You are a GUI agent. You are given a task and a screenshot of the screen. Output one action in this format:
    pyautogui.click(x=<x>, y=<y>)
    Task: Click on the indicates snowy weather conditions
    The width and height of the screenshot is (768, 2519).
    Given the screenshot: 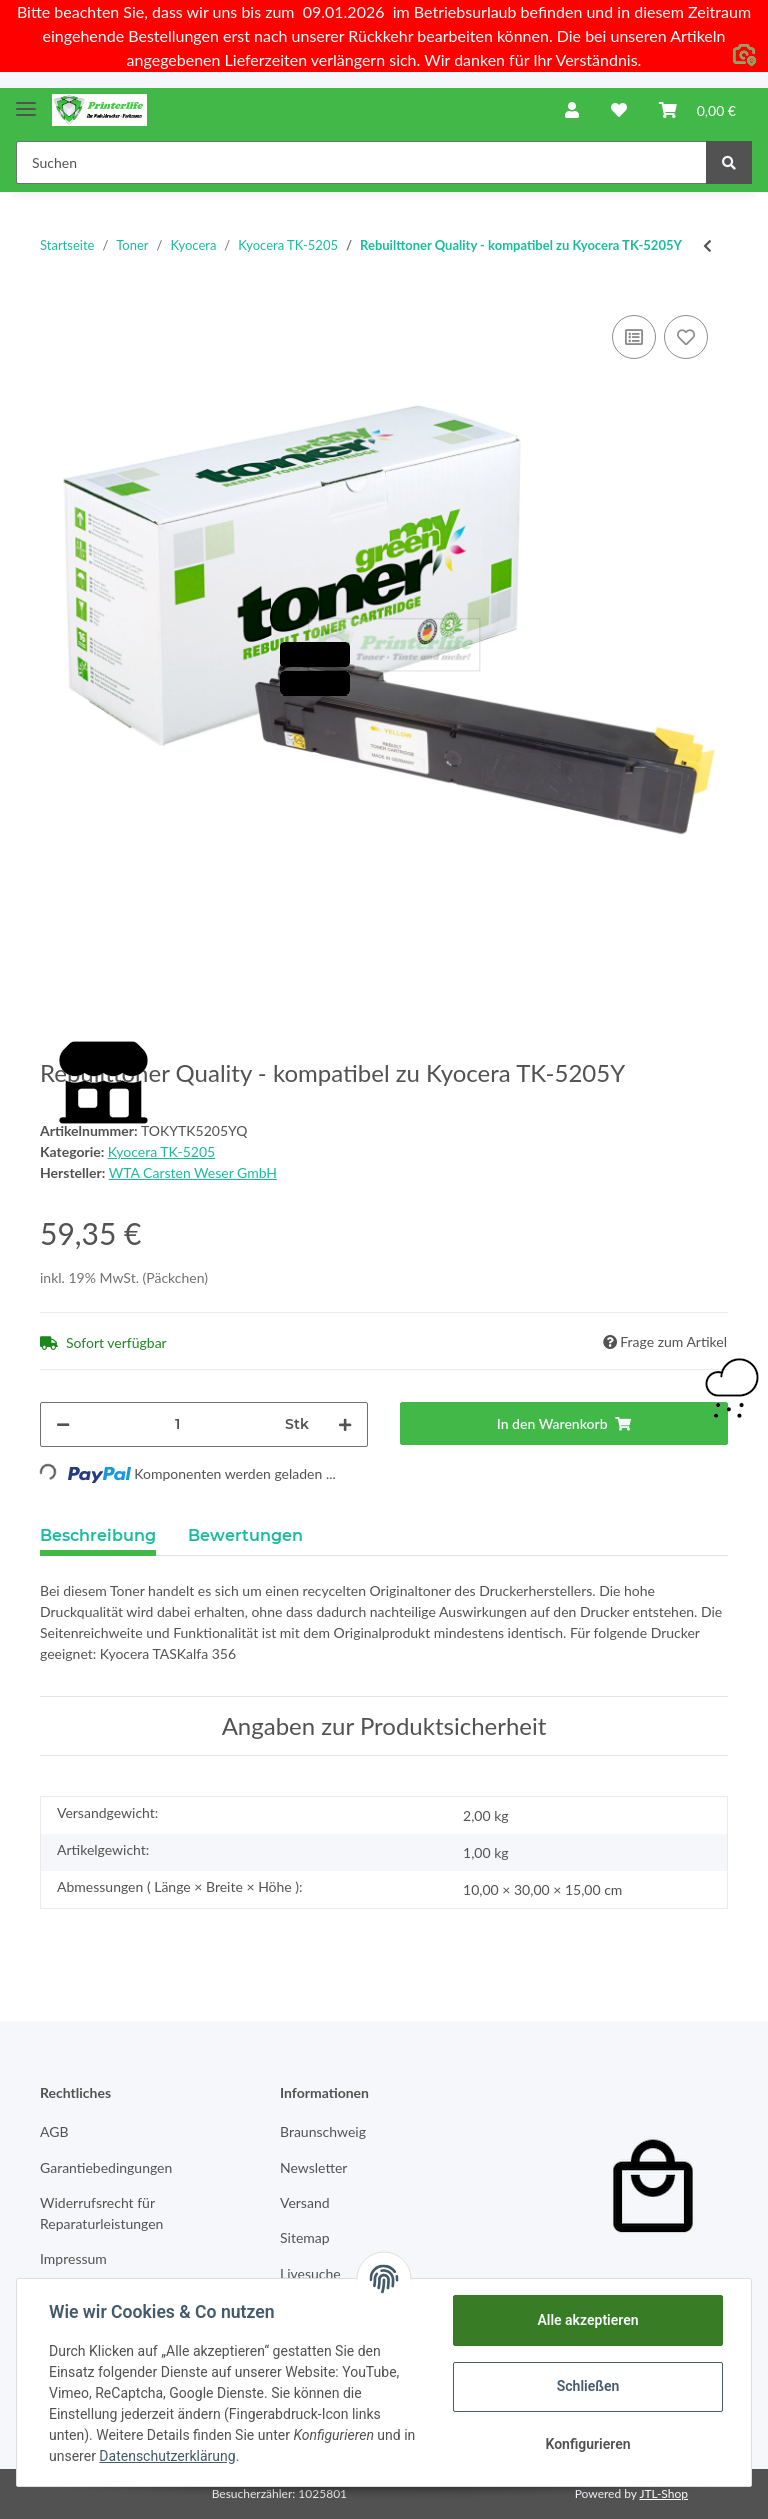 What is the action you would take?
    pyautogui.click(x=732, y=1387)
    